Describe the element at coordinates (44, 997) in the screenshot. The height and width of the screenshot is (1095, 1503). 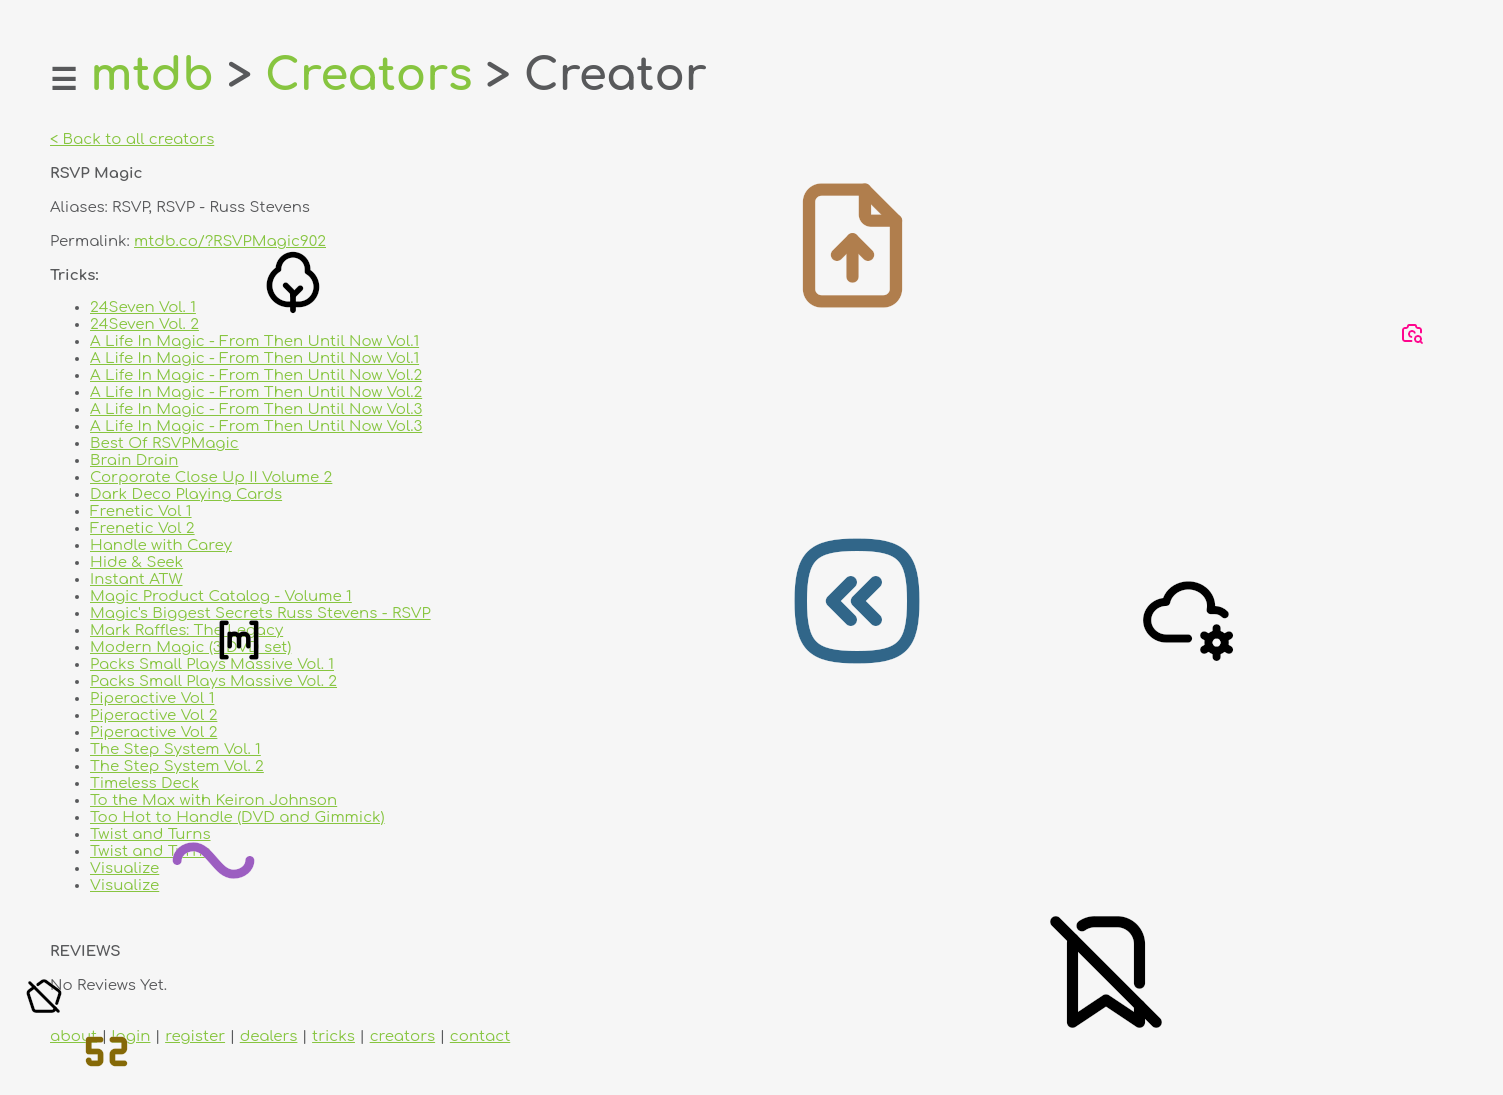
I see `indicates pentagon shape is disabled or unavailable` at that location.